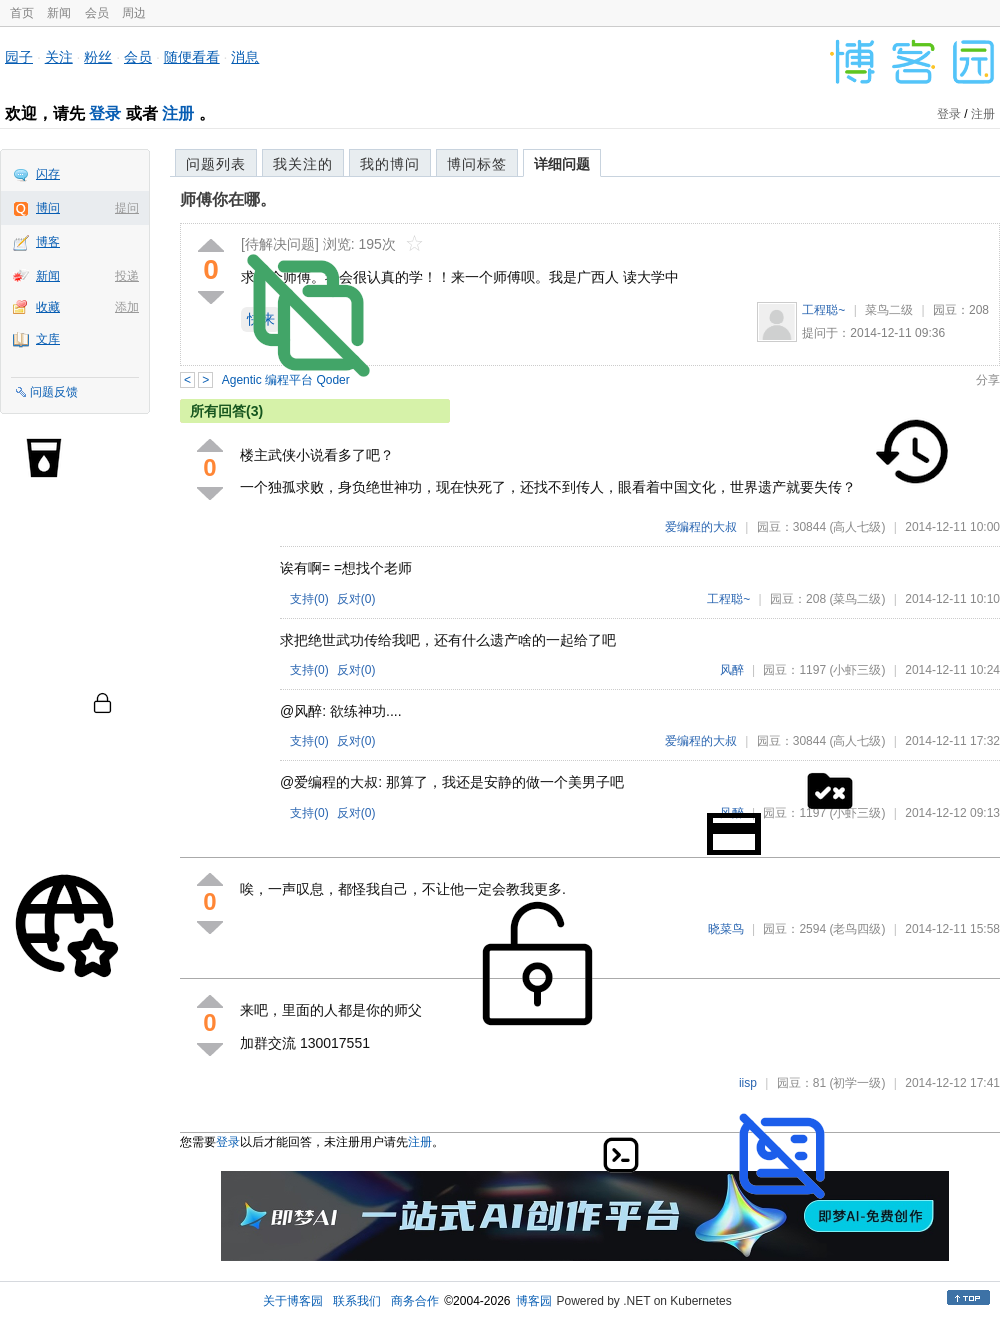  What do you see at coordinates (734, 834) in the screenshot?
I see `access payment methods` at bounding box center [734, 834].